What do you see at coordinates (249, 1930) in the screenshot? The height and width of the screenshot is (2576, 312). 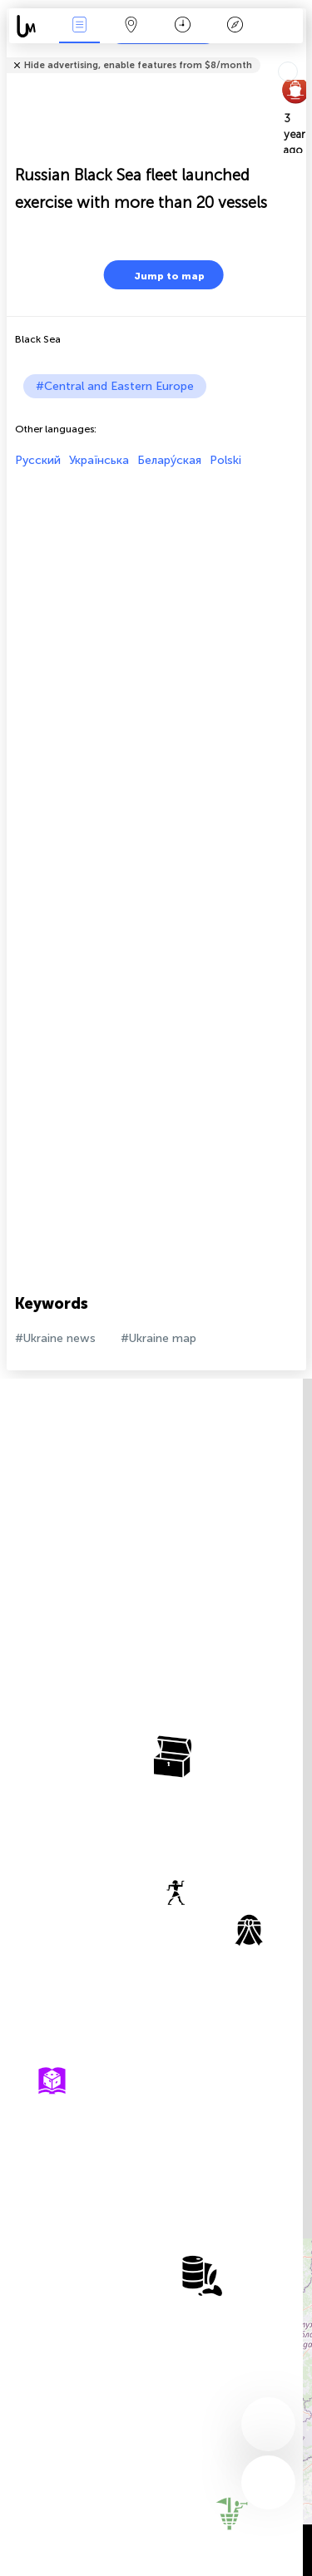 I see `equip a headband accessory for your character` at bounding box center [249, 1930].